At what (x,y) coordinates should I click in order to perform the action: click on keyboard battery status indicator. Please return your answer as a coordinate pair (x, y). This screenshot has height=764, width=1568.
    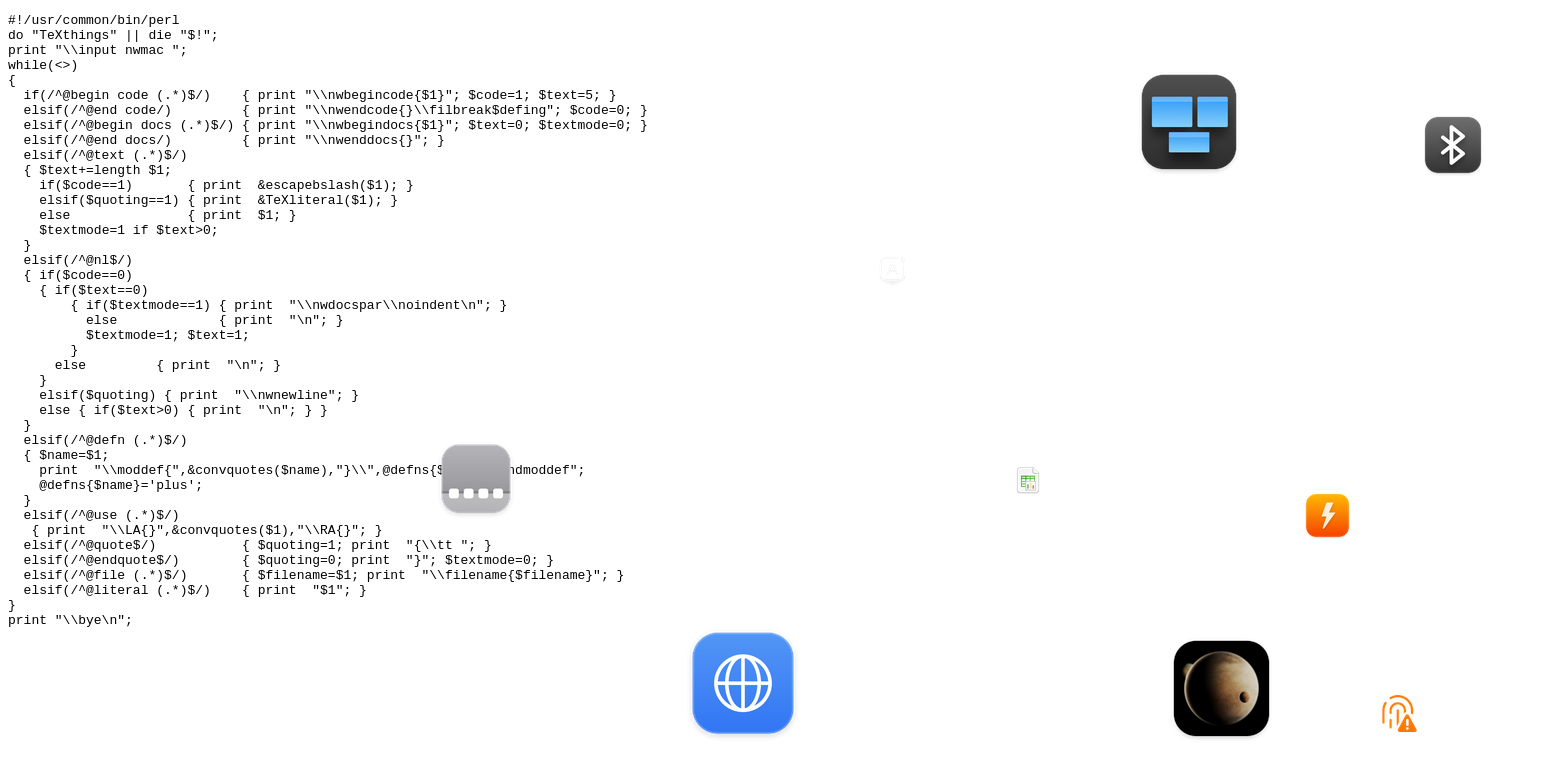
    Looking at the image, I should click on (892, 270).